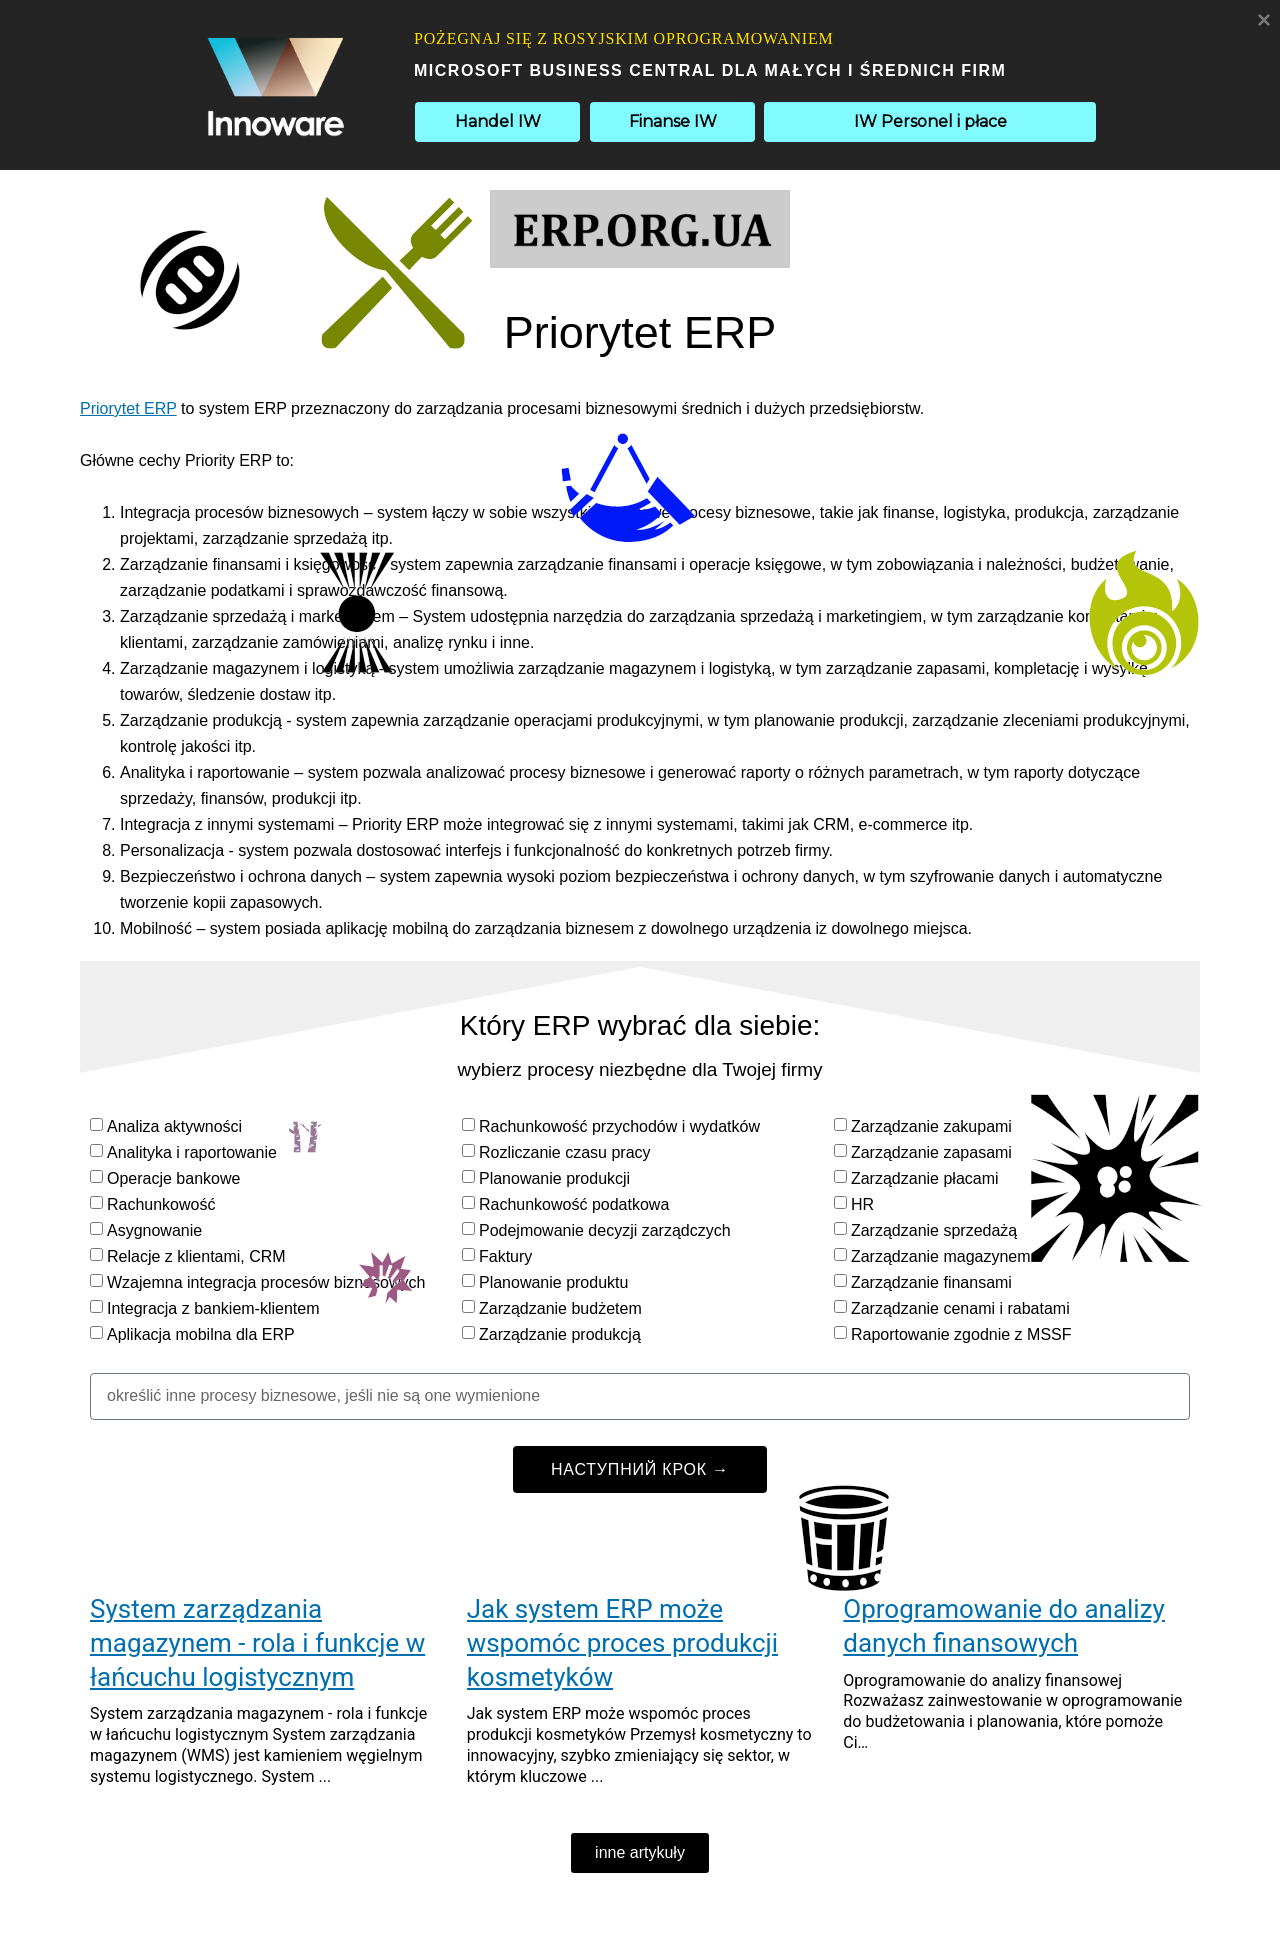 This screenshot has height=1933, width=1280. Describe the element at coordinates (385, 1278) in the screenshot. I see `give a high-five or celebrate with another player` at that location.